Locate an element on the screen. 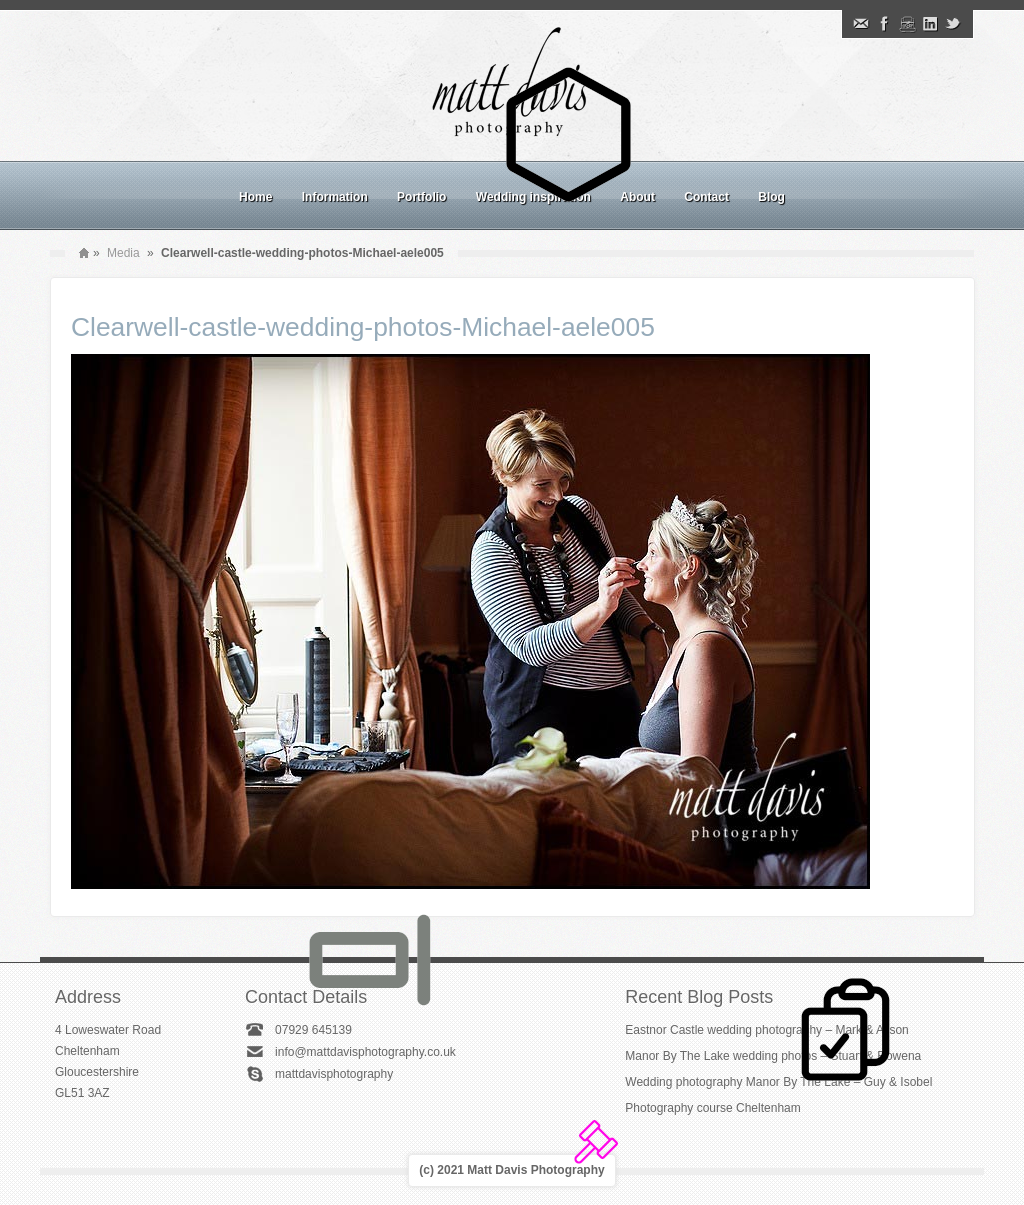 The image size is (1024, 1205). mark task or document as complete is located at coordinates (845, 1029).